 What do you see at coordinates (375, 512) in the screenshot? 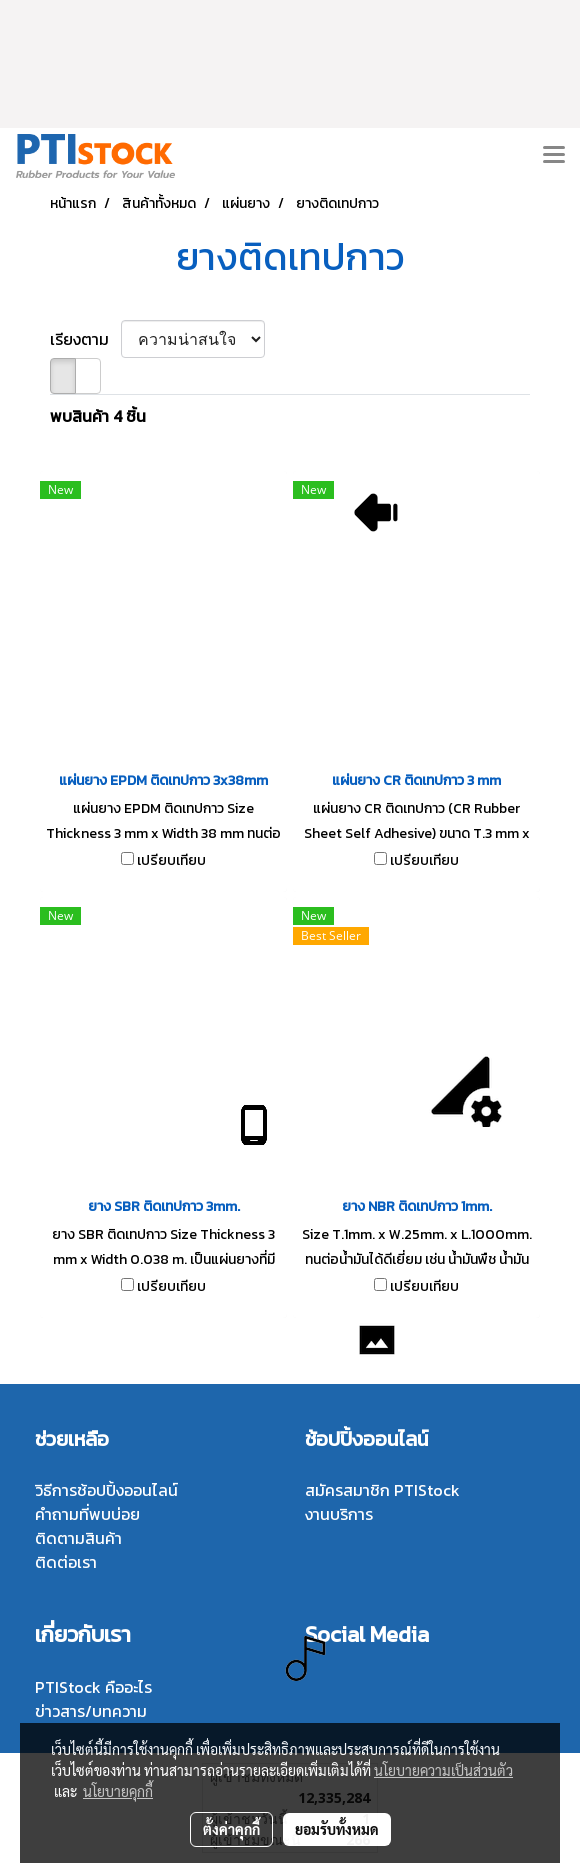
I see `go back to the previous screen` at bounding box center [375, 512].